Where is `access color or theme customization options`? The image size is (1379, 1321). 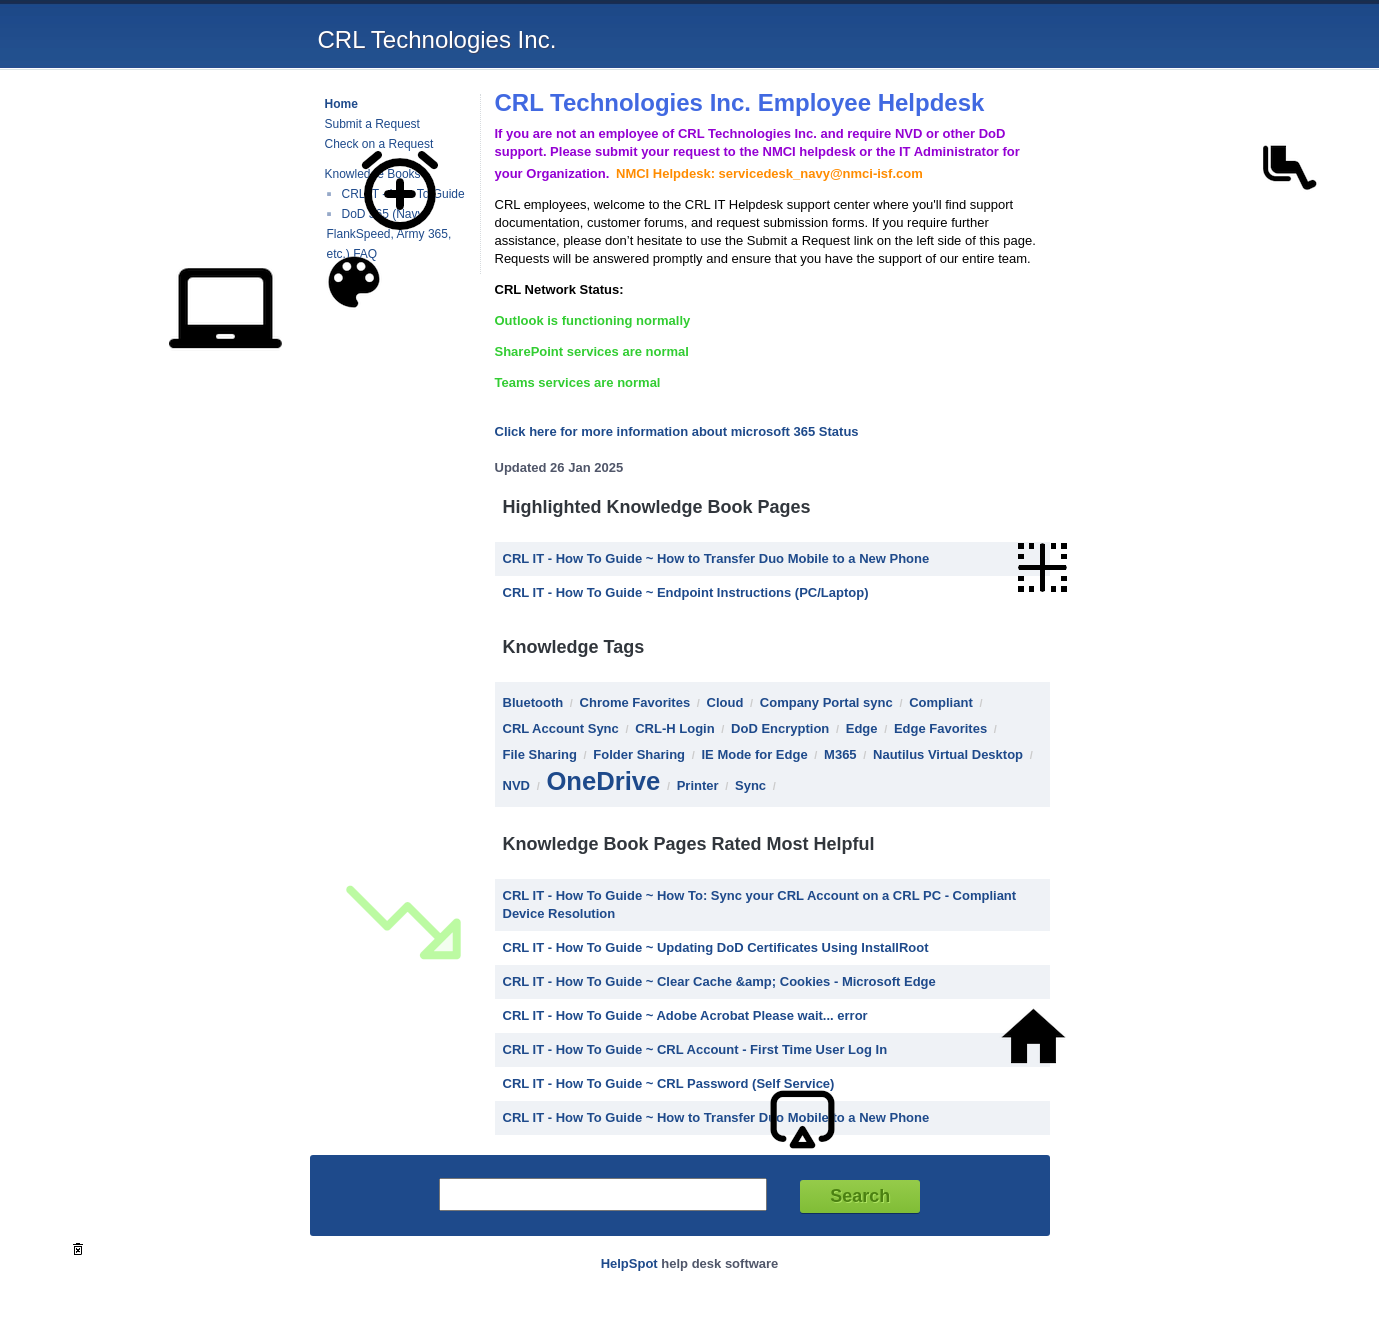 access color or theme customization options is located at coordinates (354, 282).